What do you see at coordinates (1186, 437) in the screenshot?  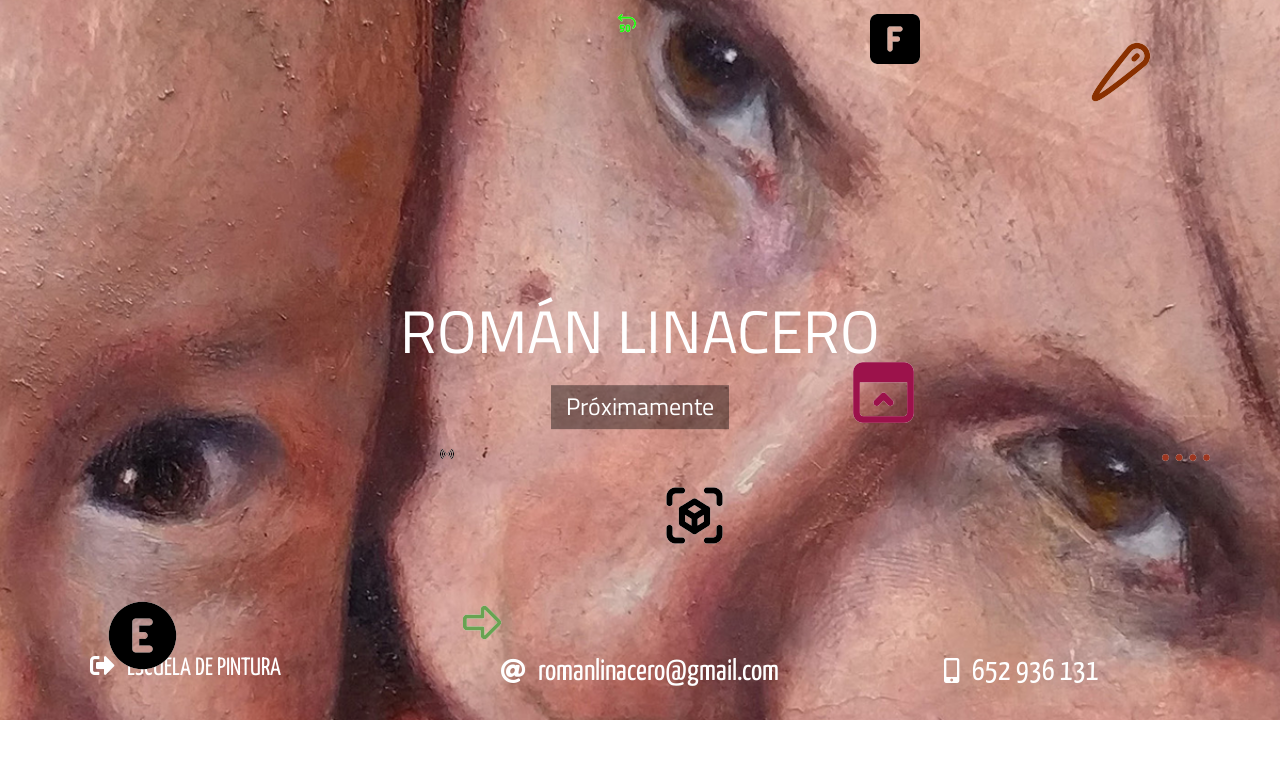 I see `indicates very weak or minimal signal strength` at bounding box center [1186, 437].